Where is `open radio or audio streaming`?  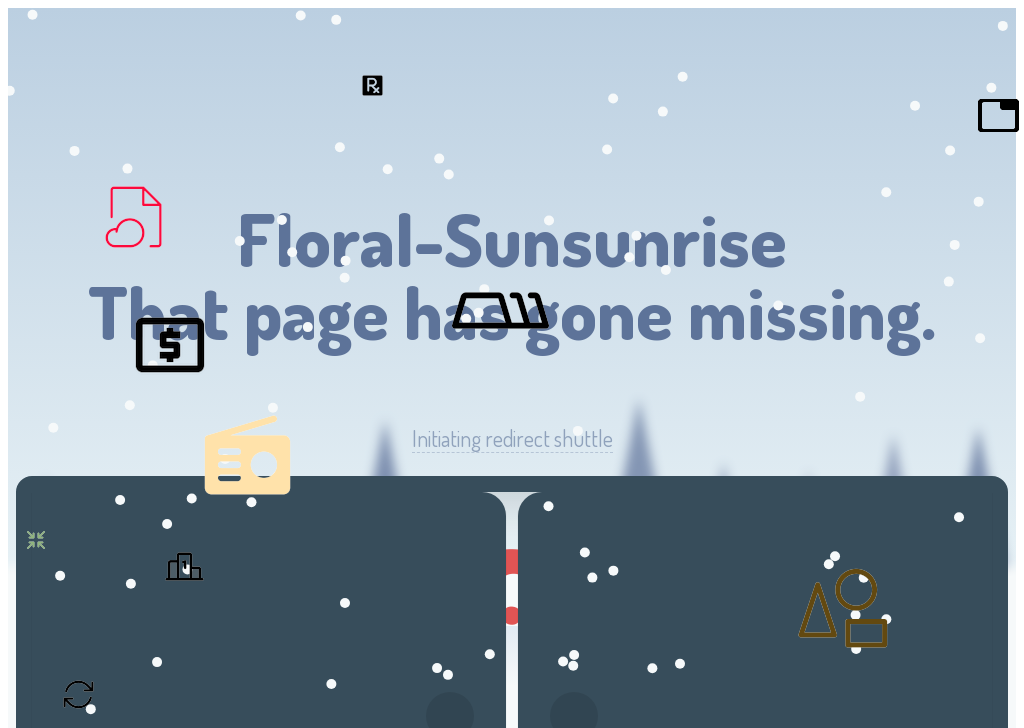 open radio or audio streaming is located at coordinates (247, 461).